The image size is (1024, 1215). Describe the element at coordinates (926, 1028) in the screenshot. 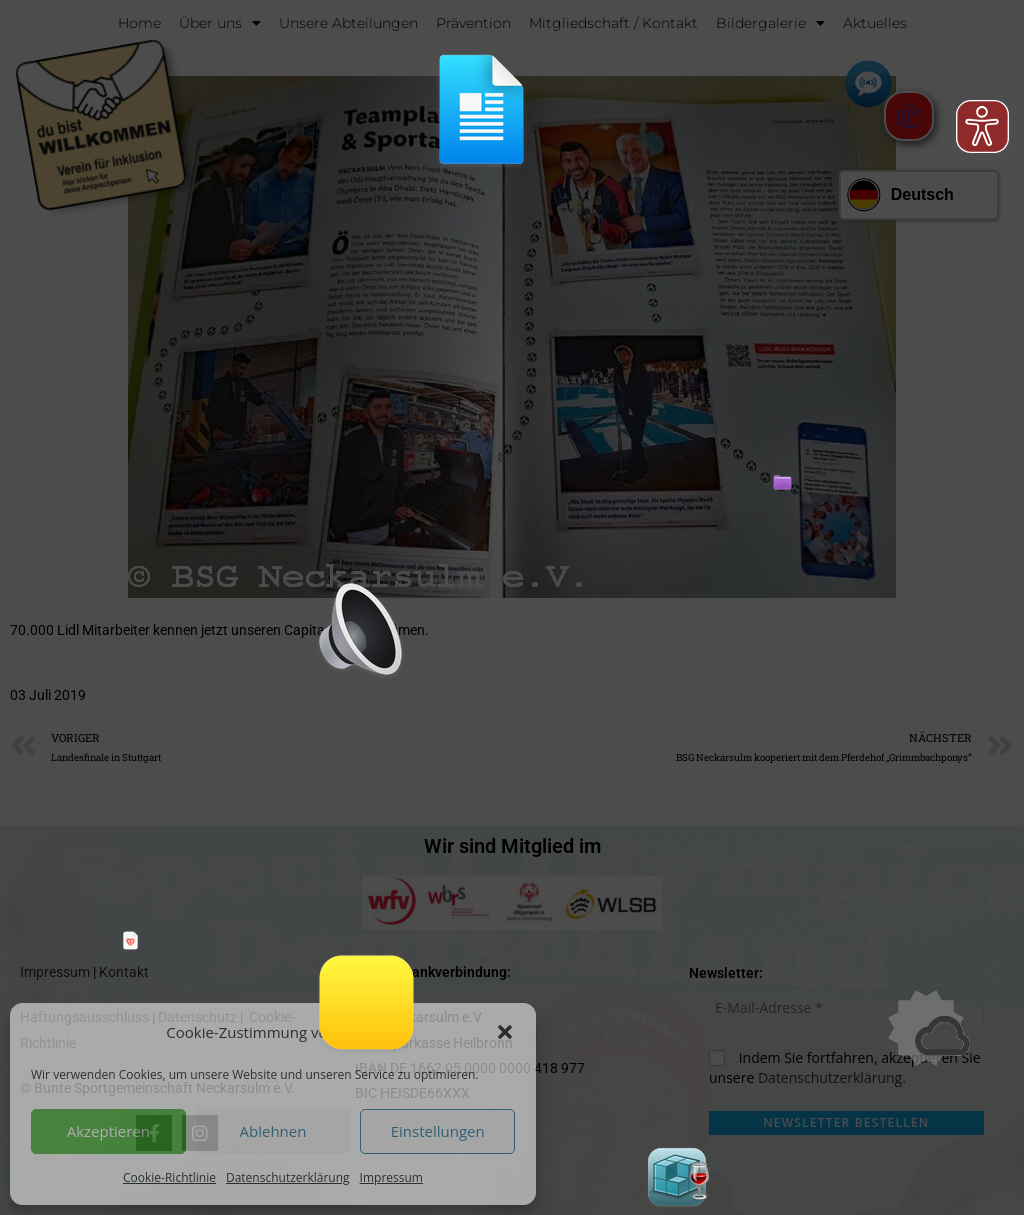

I see `open the weather app` at that location.